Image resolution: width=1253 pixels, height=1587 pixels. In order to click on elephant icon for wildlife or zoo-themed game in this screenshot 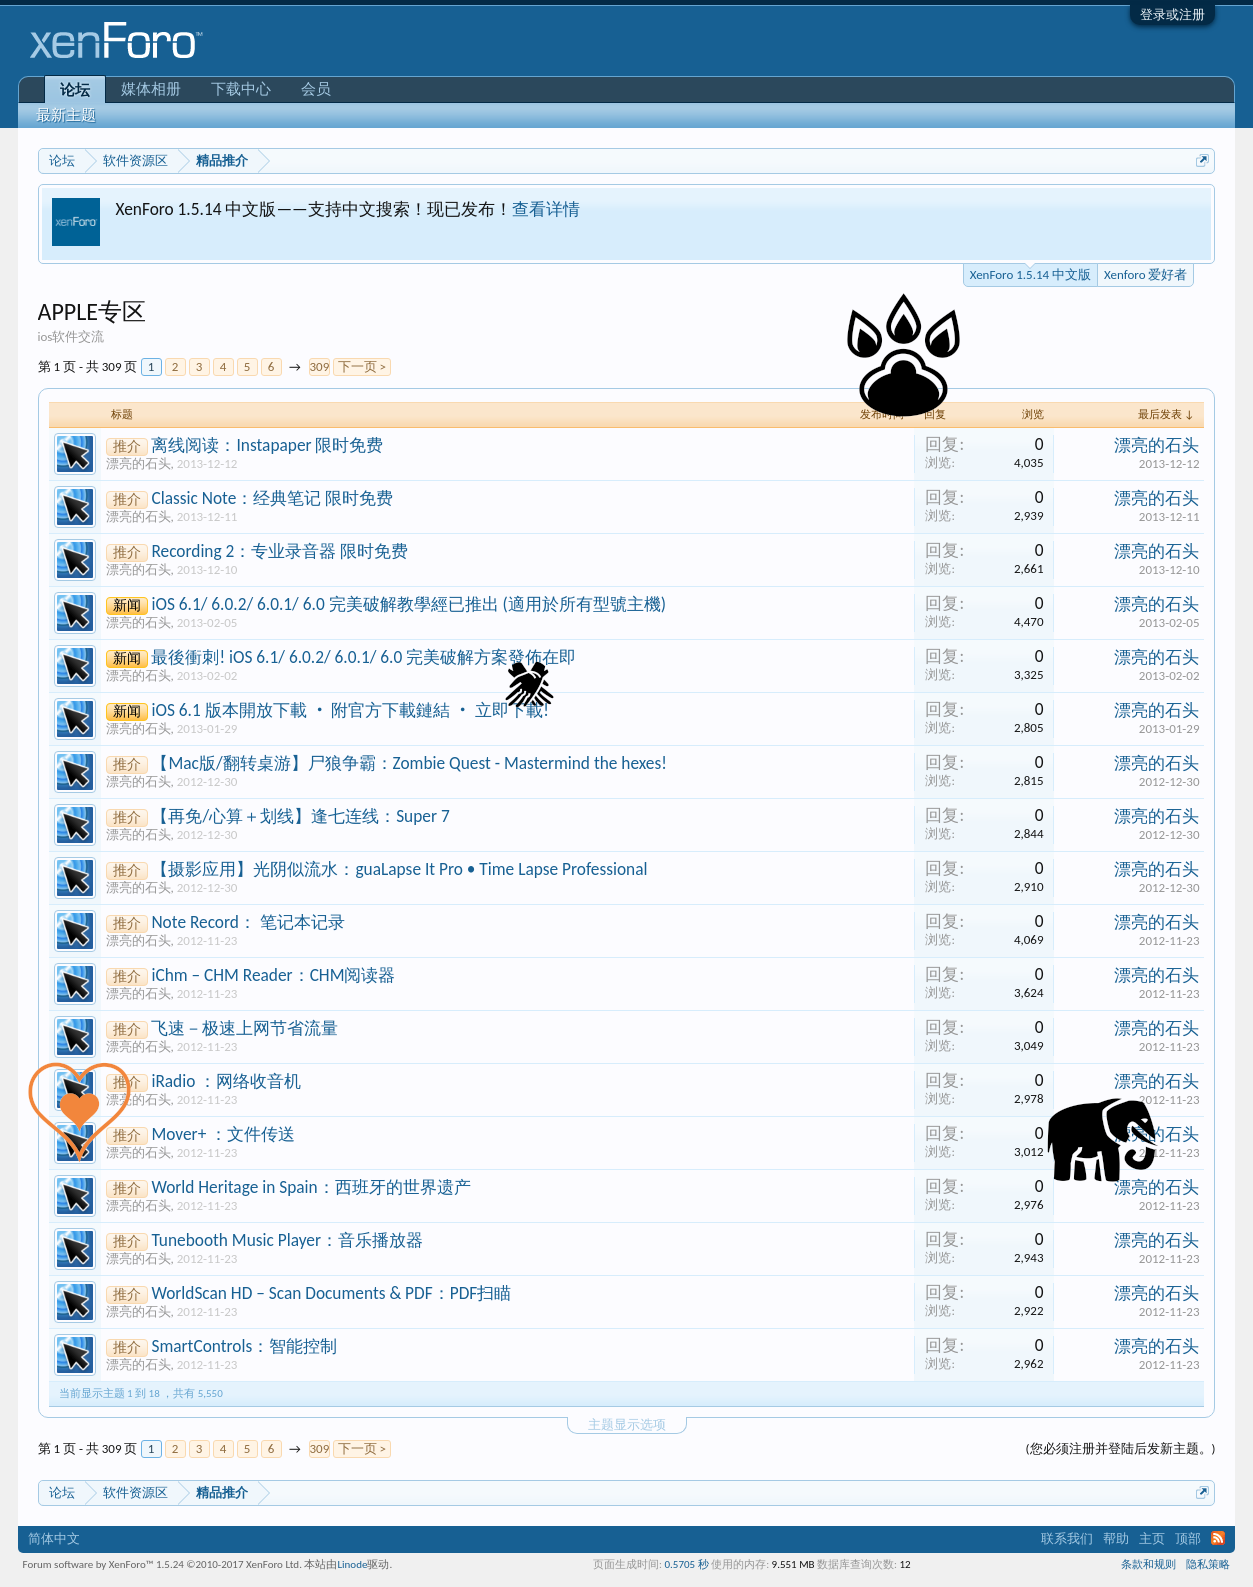, I will do `click(1103, 1140)`.